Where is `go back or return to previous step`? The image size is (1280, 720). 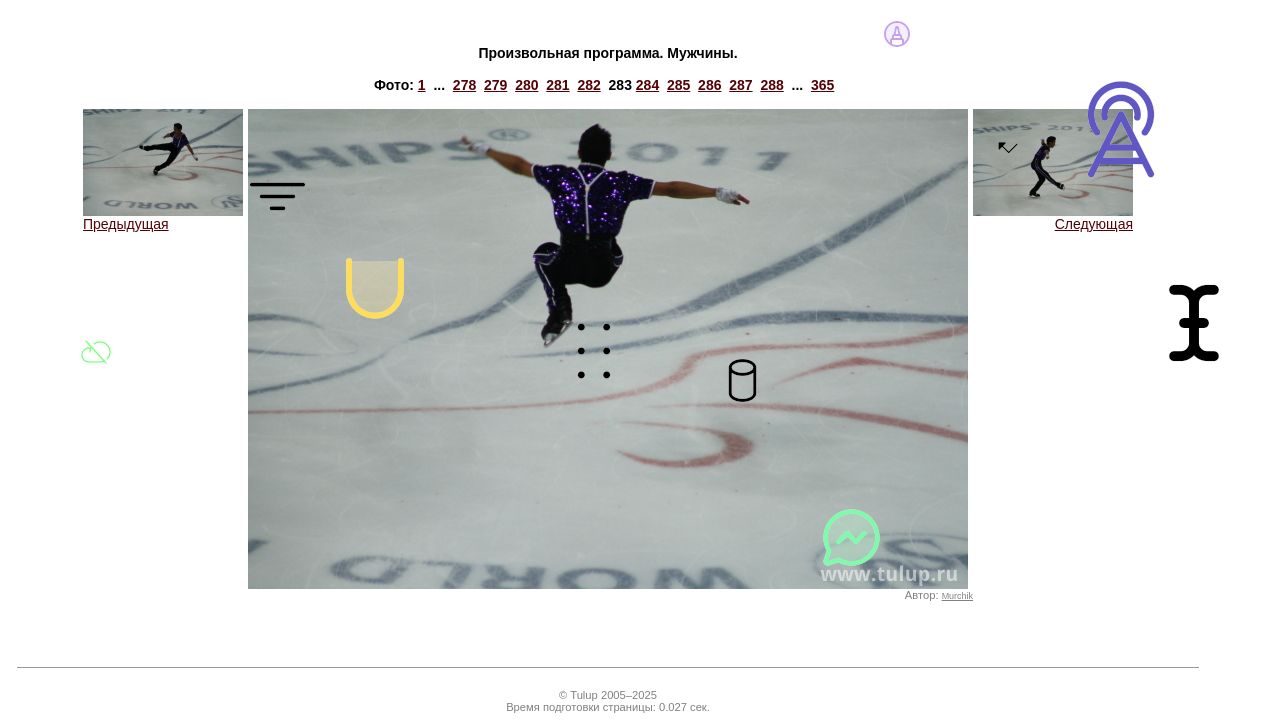 go back or return to previous step is located at coordinates (1008, 147).